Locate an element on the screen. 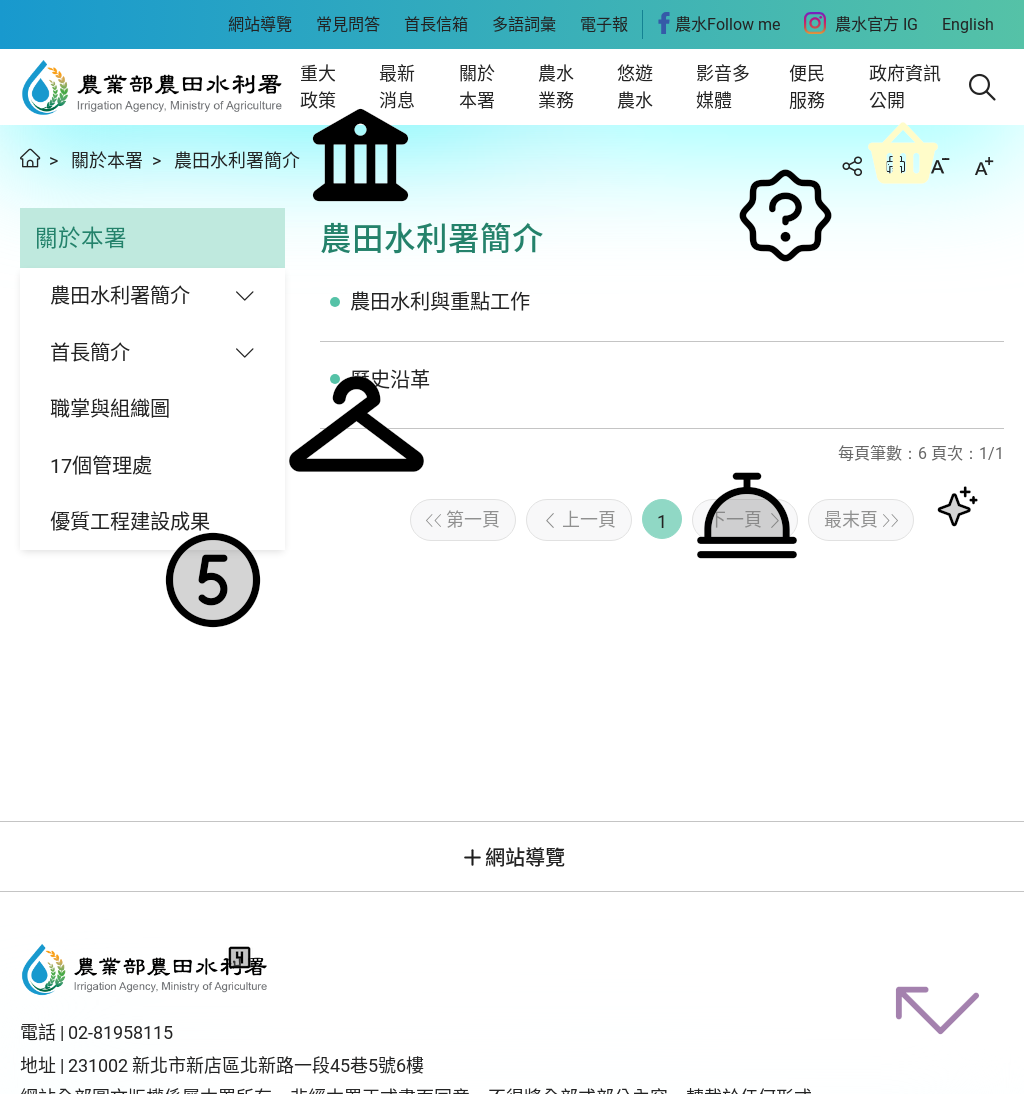 Image resolution: width=1024 pixels, height=1094 pixels. access help or FAQ section is located at coordinates (785, 215).